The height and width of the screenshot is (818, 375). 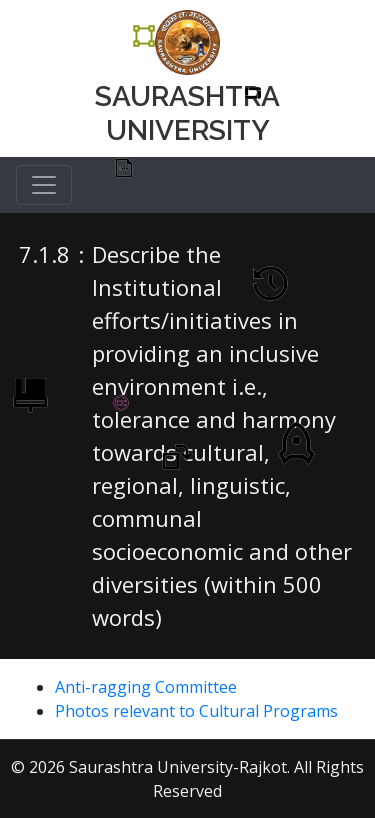 I want to click on rotate object clockwise, so click(x=177, y=457).